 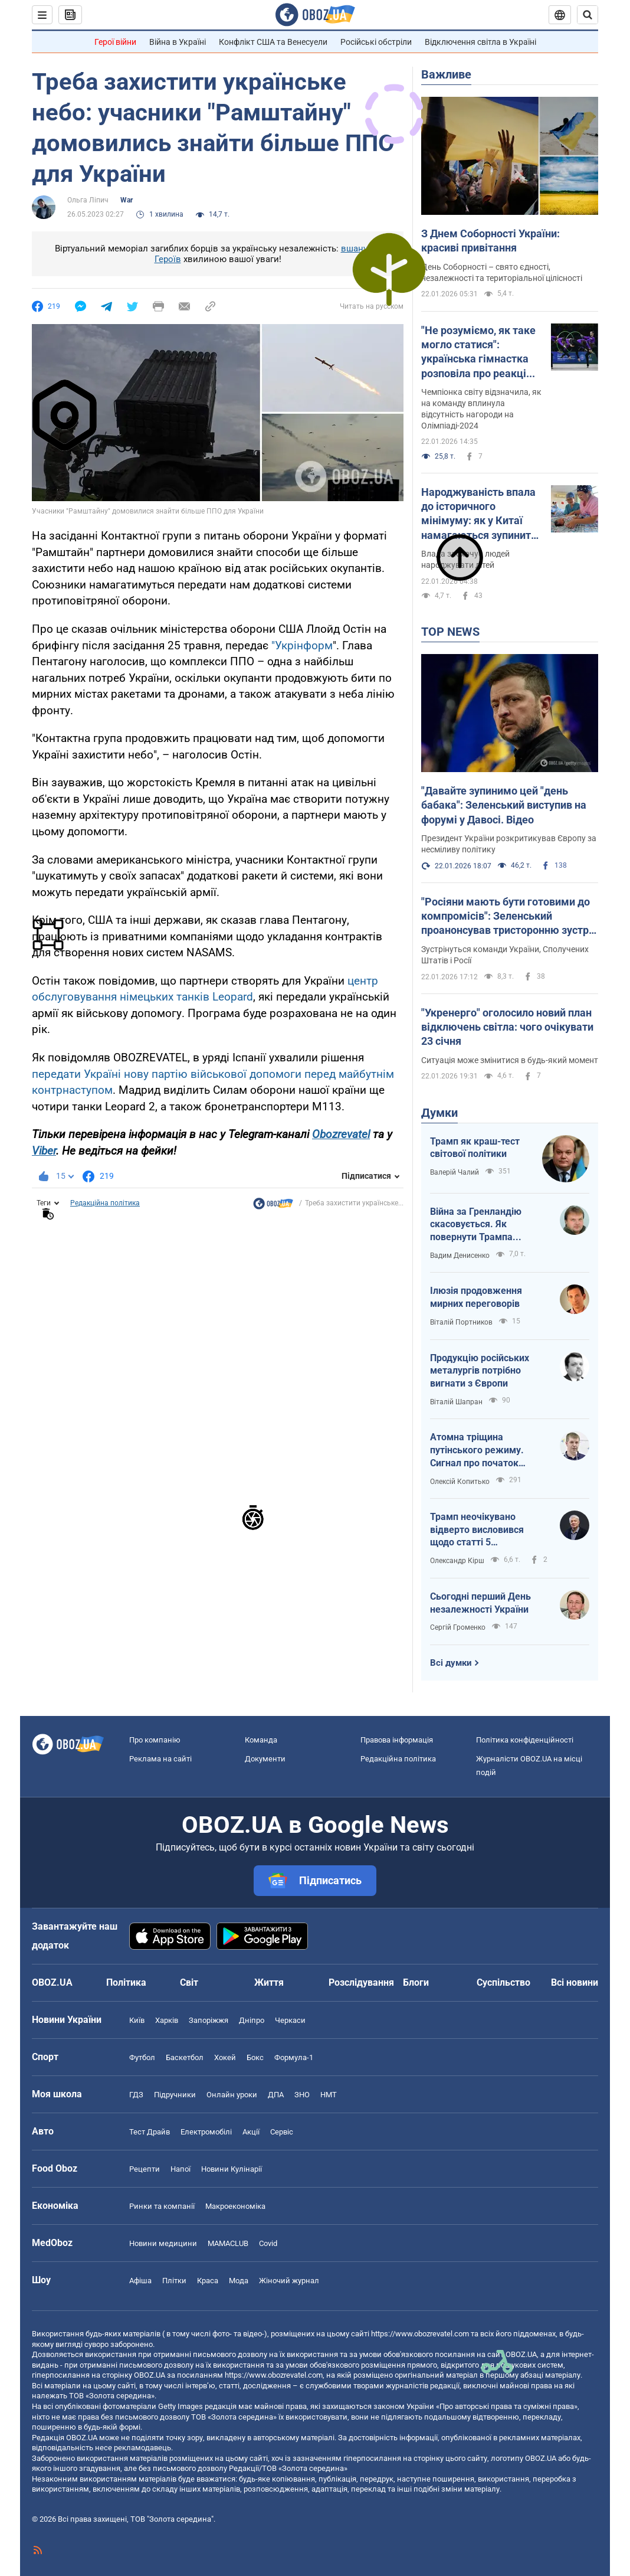 What do you see at coordinates (389, 269) in the screenshot?
I see `view parks or nature areas on a map` at bounding box center [389, 269].